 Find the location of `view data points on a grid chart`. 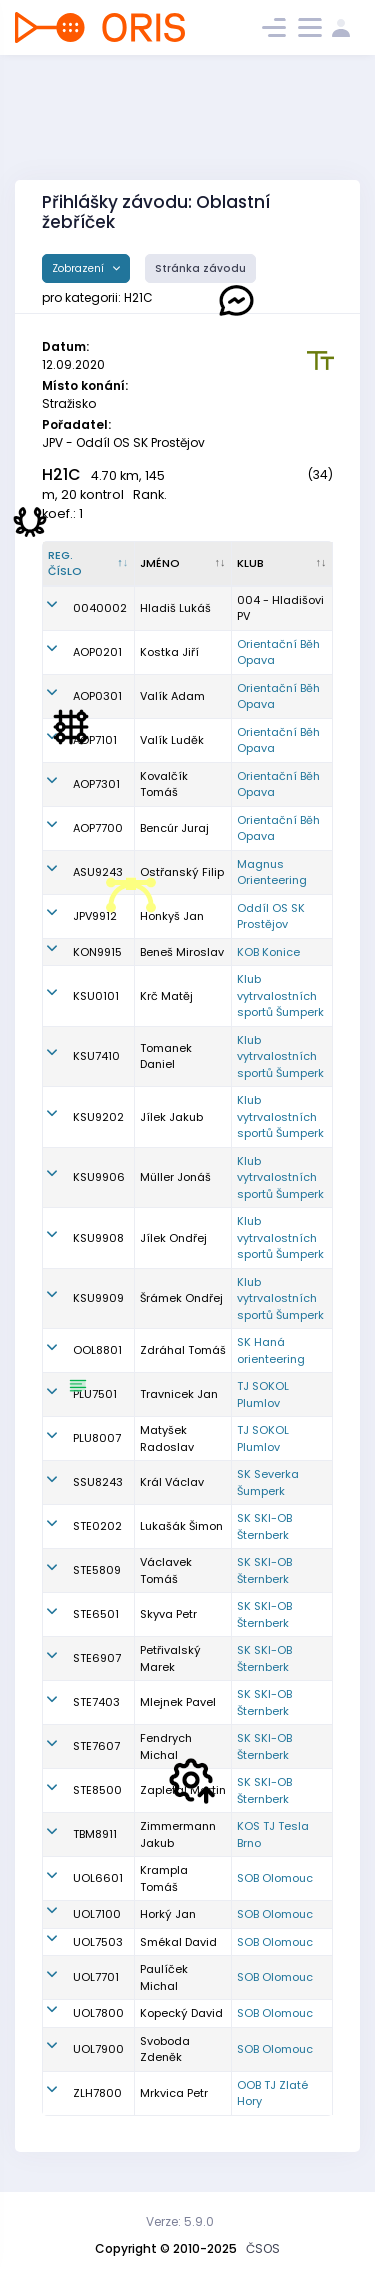

view data points on a grid chart is located at coordinates (71, 727).